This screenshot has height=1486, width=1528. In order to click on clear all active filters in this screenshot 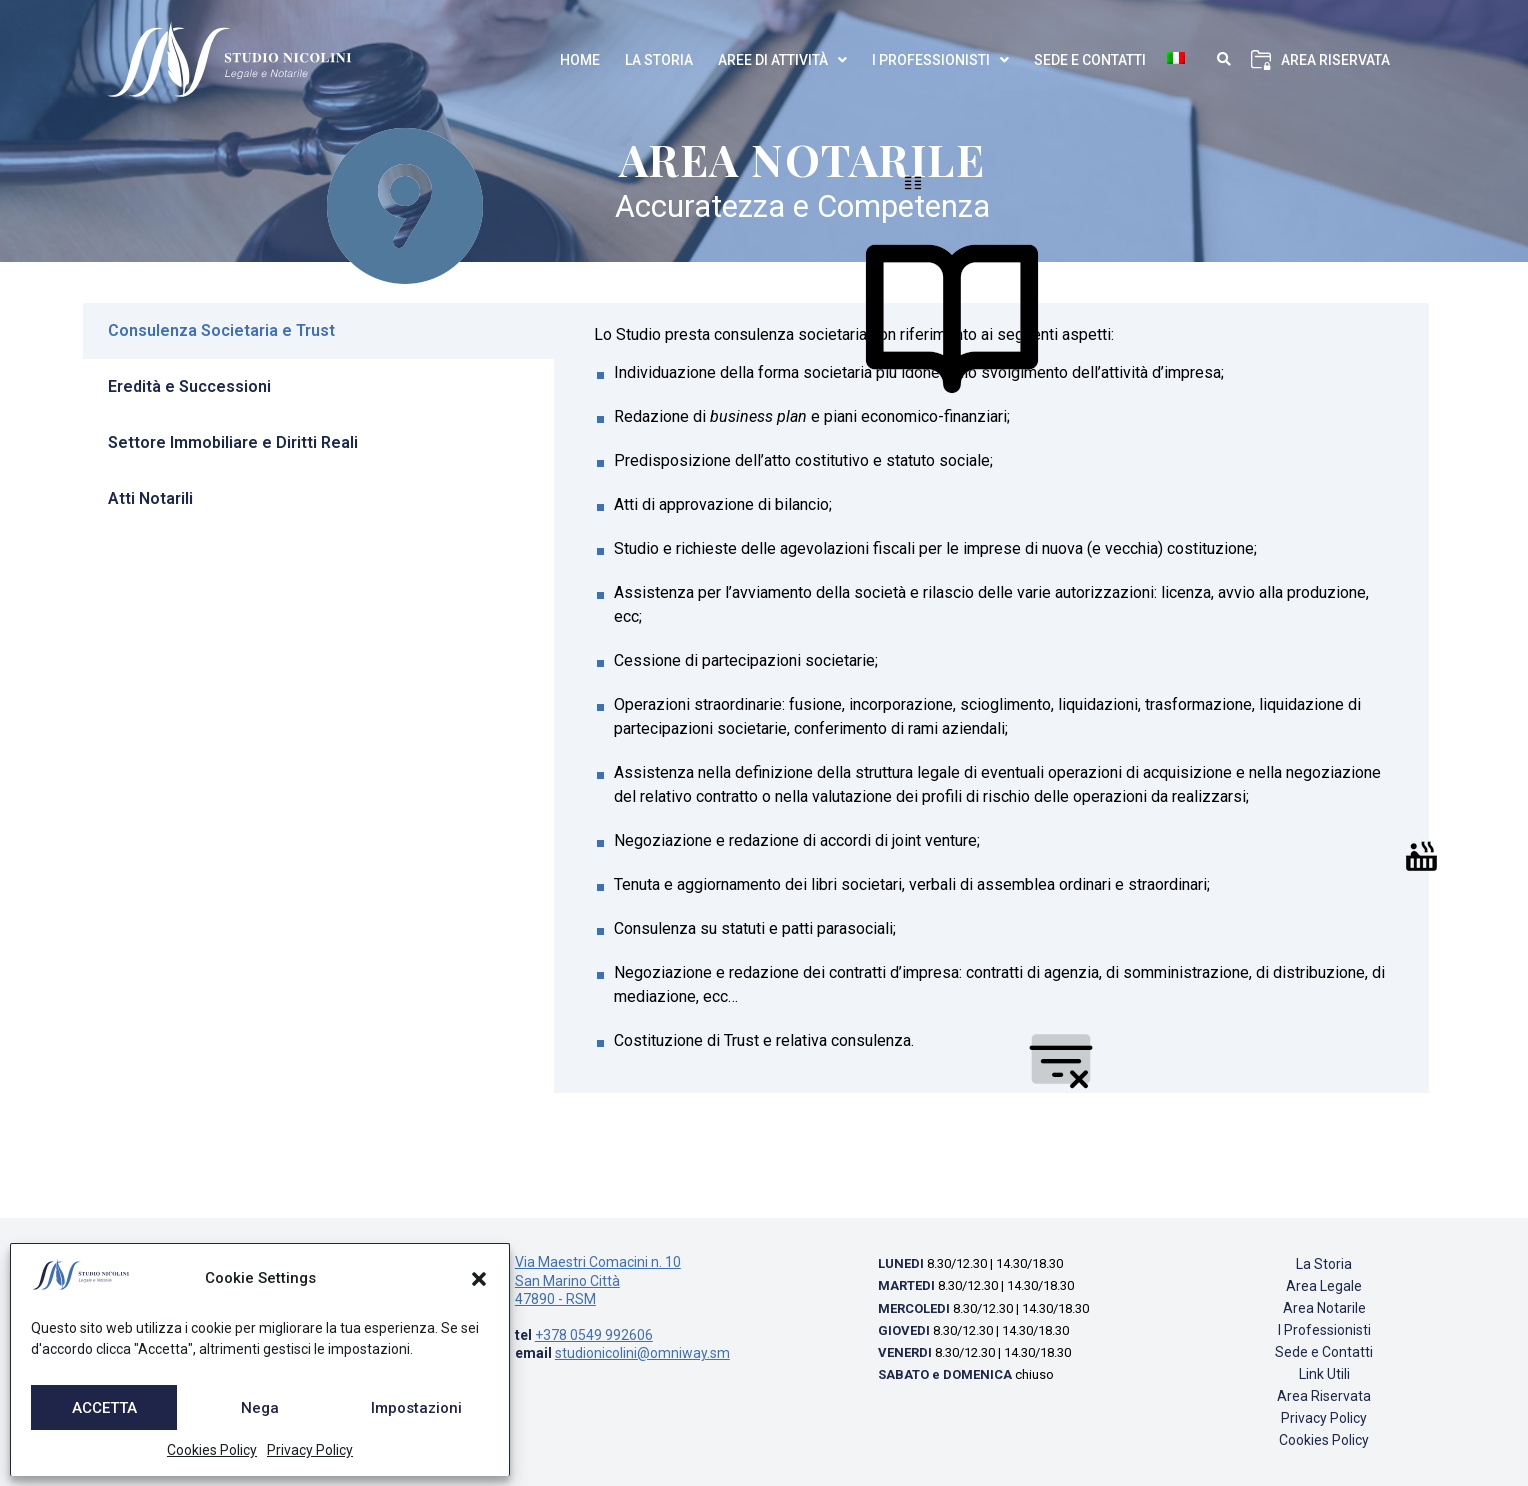, I will do `click(1061, 1059)`.